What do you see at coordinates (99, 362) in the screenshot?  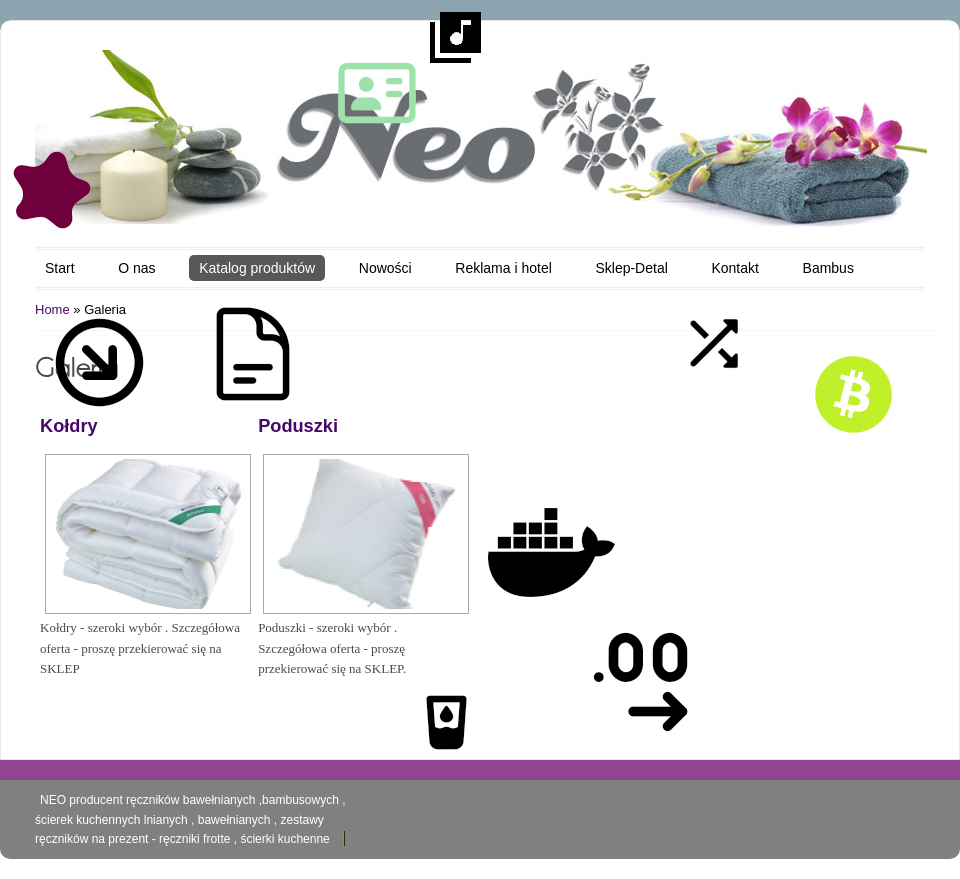 I see `navigate to the next section below` at bounding box center [99, 362].